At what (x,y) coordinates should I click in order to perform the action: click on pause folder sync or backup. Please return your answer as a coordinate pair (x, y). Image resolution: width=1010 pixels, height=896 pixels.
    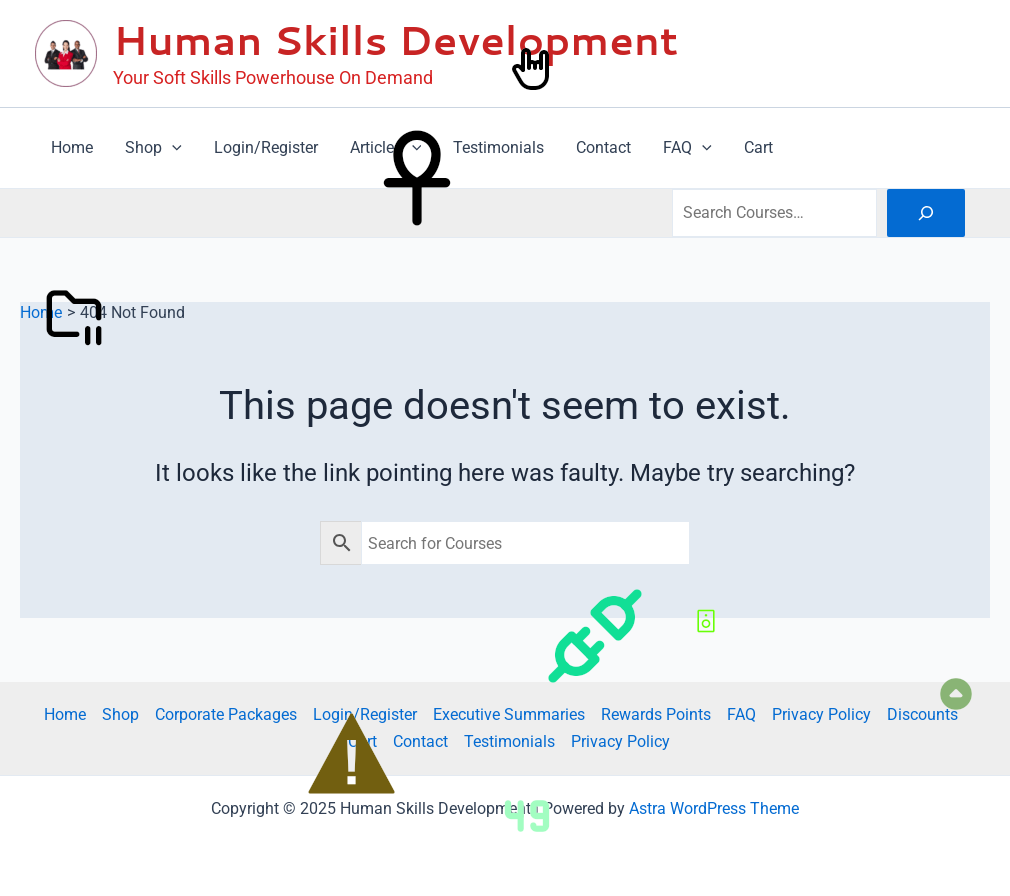
    Looking at the image, I should click on (74, 315).